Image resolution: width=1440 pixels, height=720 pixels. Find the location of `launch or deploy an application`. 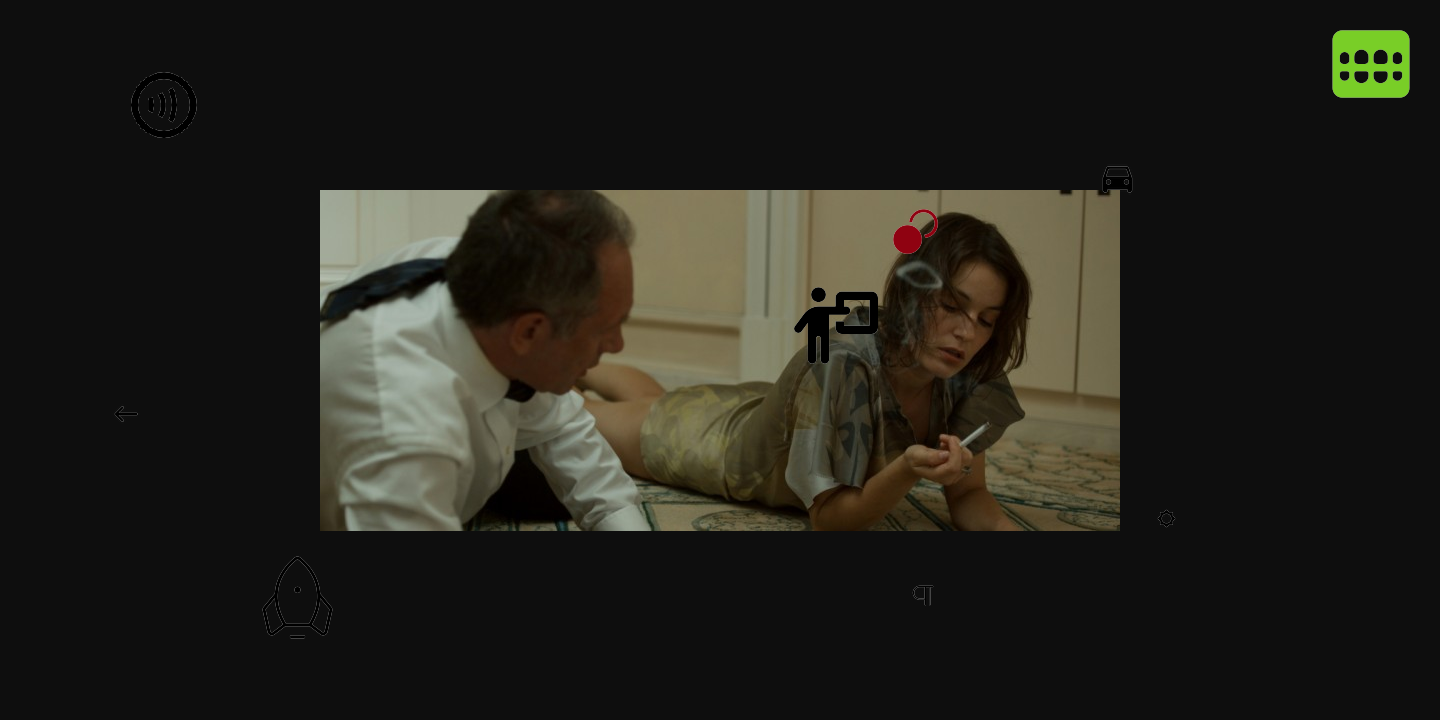

launch or deploy an application is located at coordinates (297, 600).